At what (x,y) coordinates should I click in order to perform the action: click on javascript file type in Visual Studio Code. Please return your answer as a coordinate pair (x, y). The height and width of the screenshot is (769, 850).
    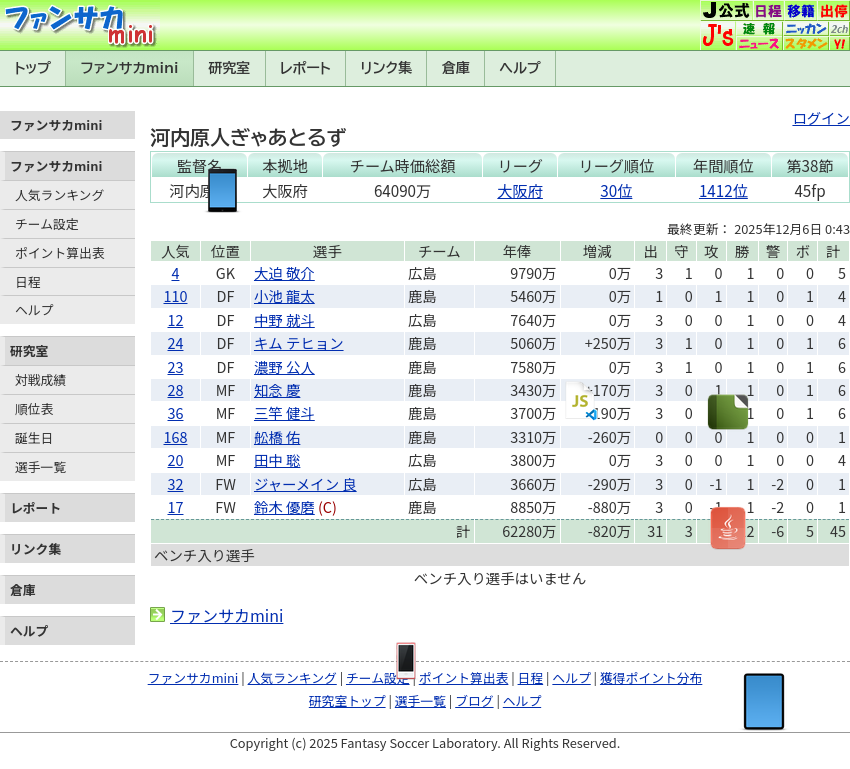
    Looking at the image, I should click on (580, 401).